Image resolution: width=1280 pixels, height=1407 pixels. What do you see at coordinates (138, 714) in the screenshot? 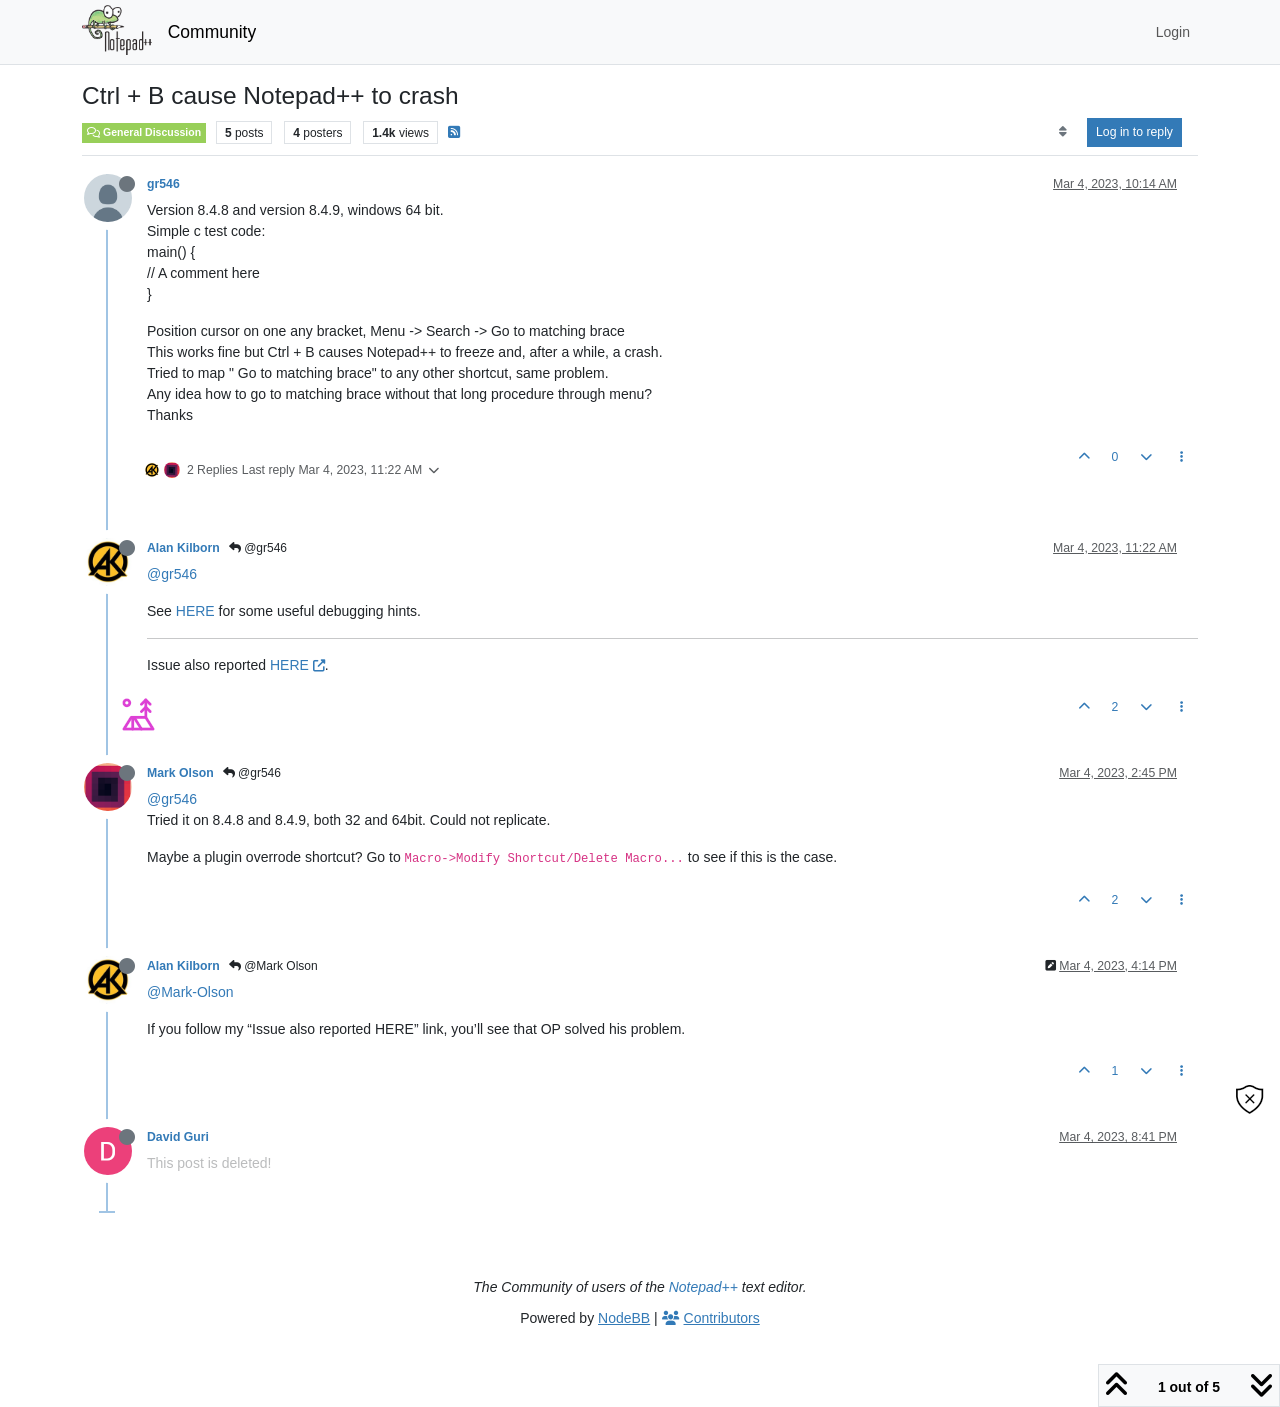
I see `explore camping or outdoor activities` at bounding box center [138, 714].